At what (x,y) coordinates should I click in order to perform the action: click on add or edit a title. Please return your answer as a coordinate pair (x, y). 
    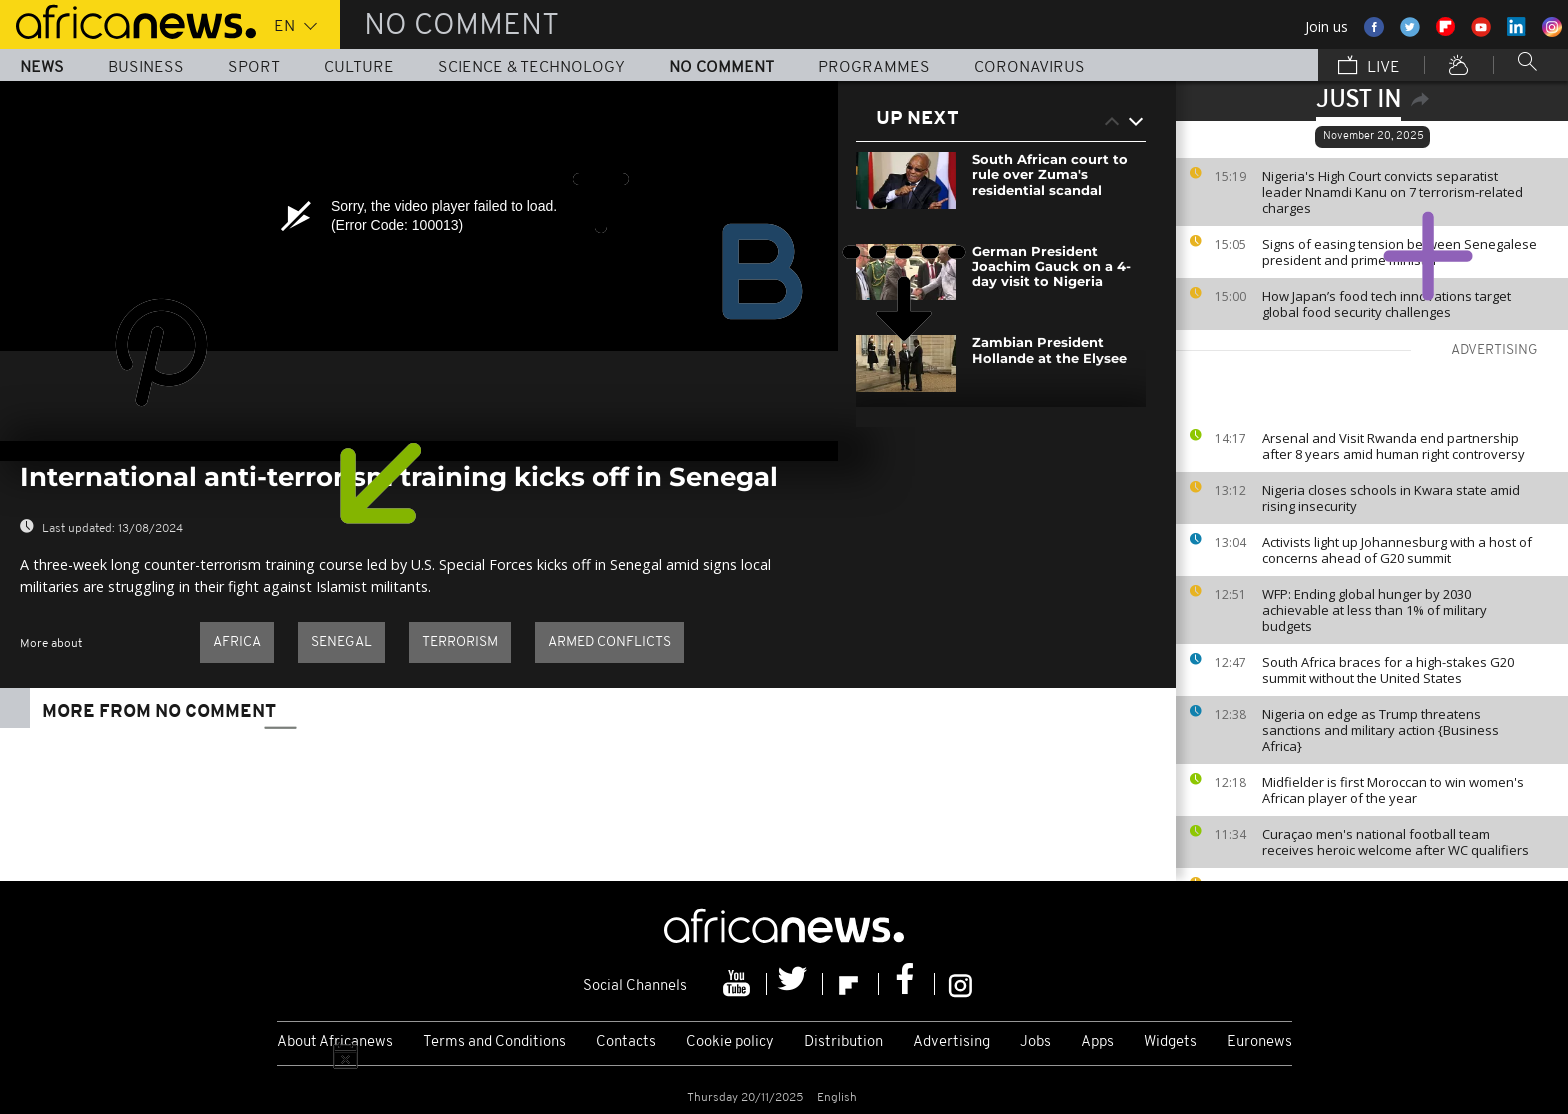
    Looking at the image, I should click on (601, 205).